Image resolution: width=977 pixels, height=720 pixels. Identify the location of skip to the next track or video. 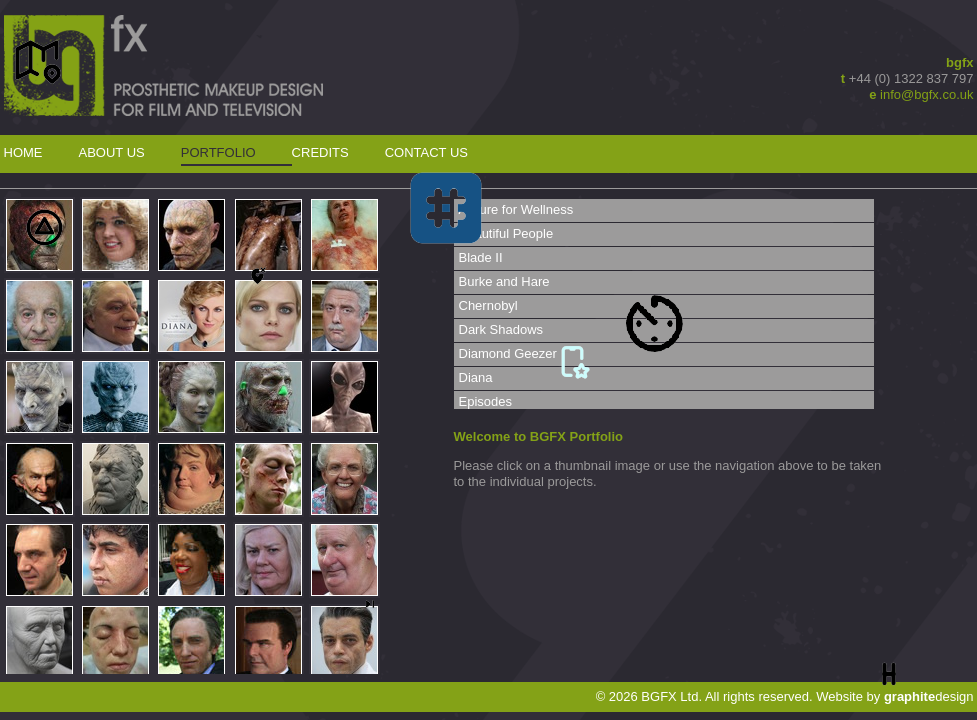
(370, 604).